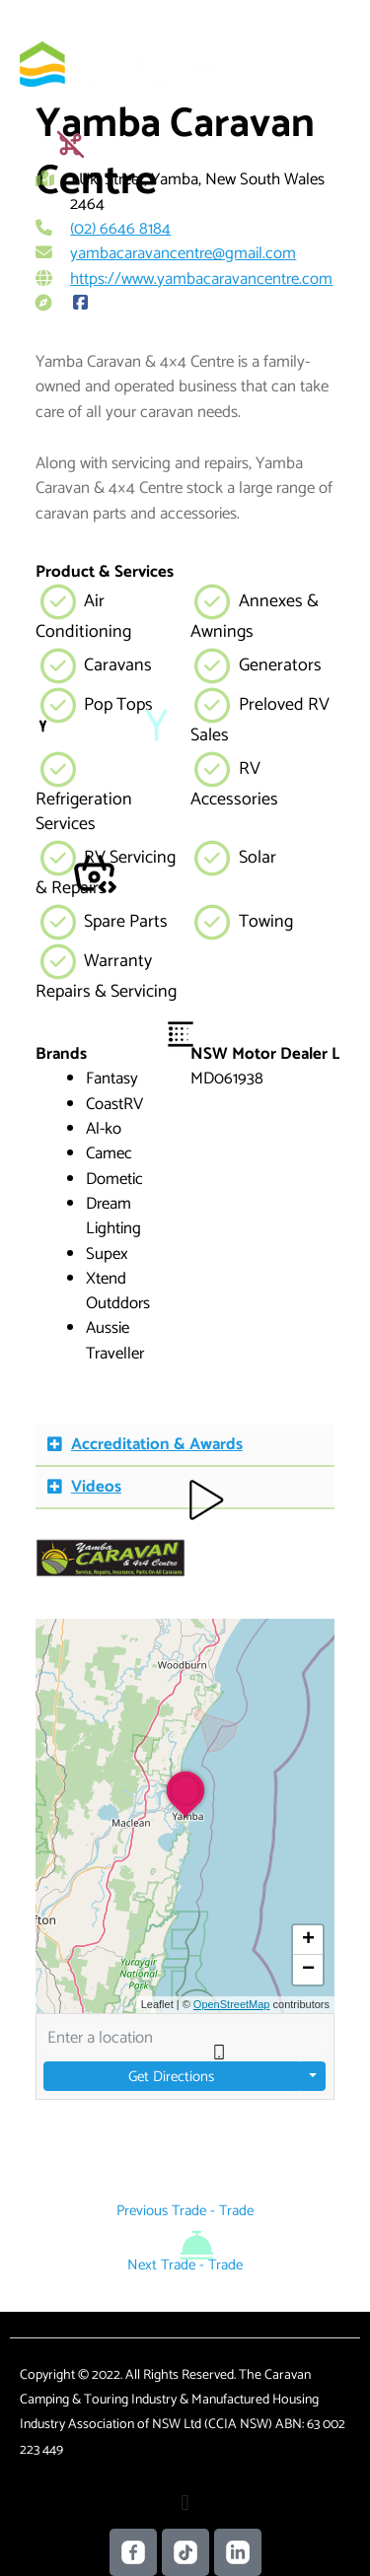  What do you see at coordinates (70, 144) in the screenshot?
I see `command key shortcut disabled` at bounding box center [70, 144].